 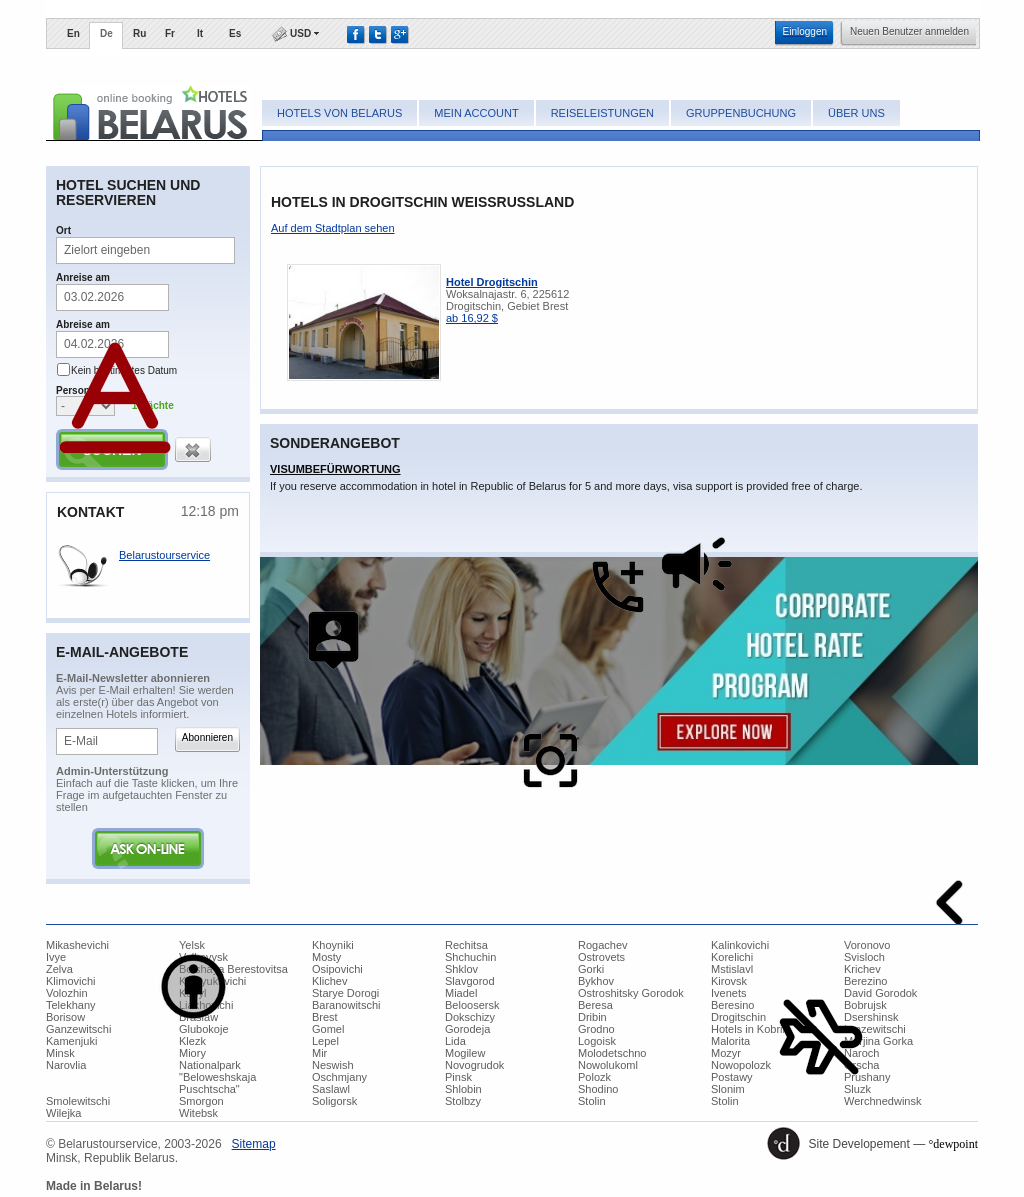 What do you see at coordinates (821, 1037) in the screenshot?
I see `disable airplane mode` at bounding box center [821, 1037].